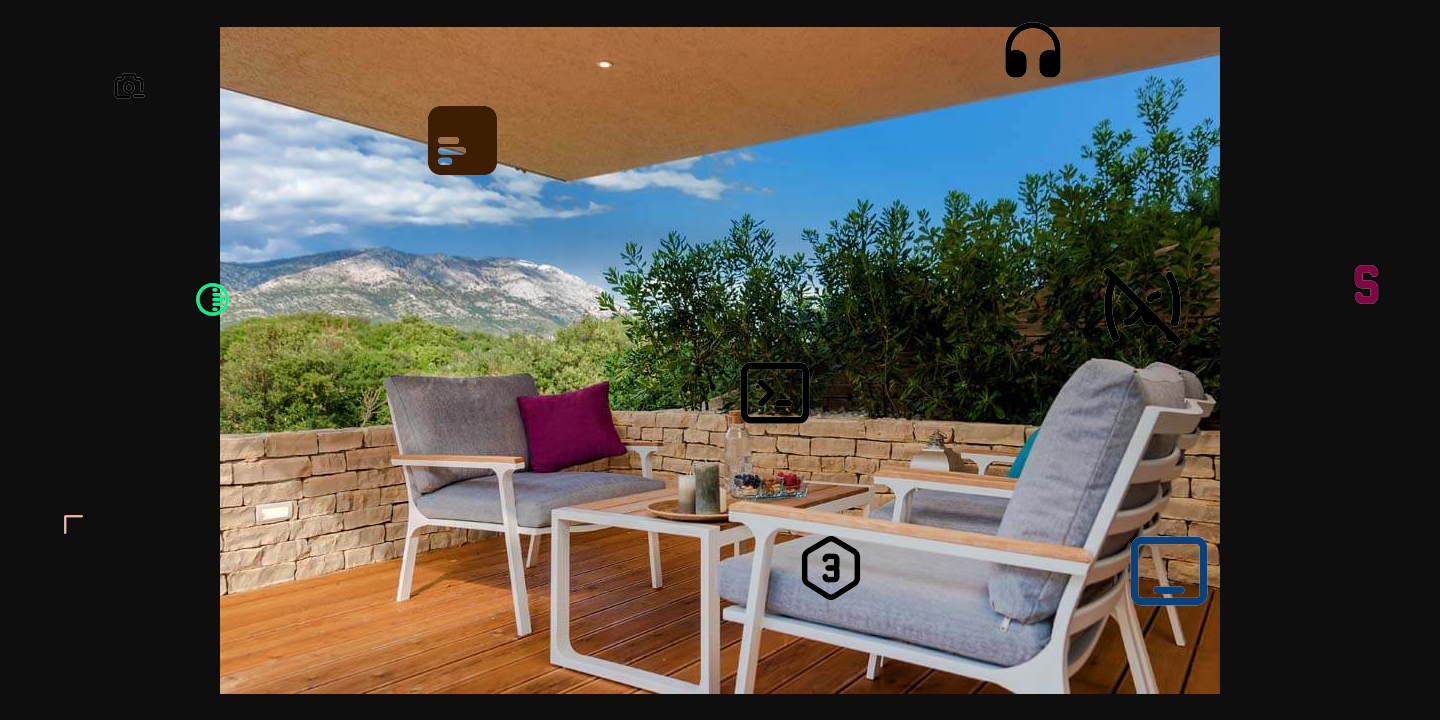 Image resolution: width=1440 pixels, height=720 pixels. I want to click on toggle shadow effects on an element, so click(212, 299).